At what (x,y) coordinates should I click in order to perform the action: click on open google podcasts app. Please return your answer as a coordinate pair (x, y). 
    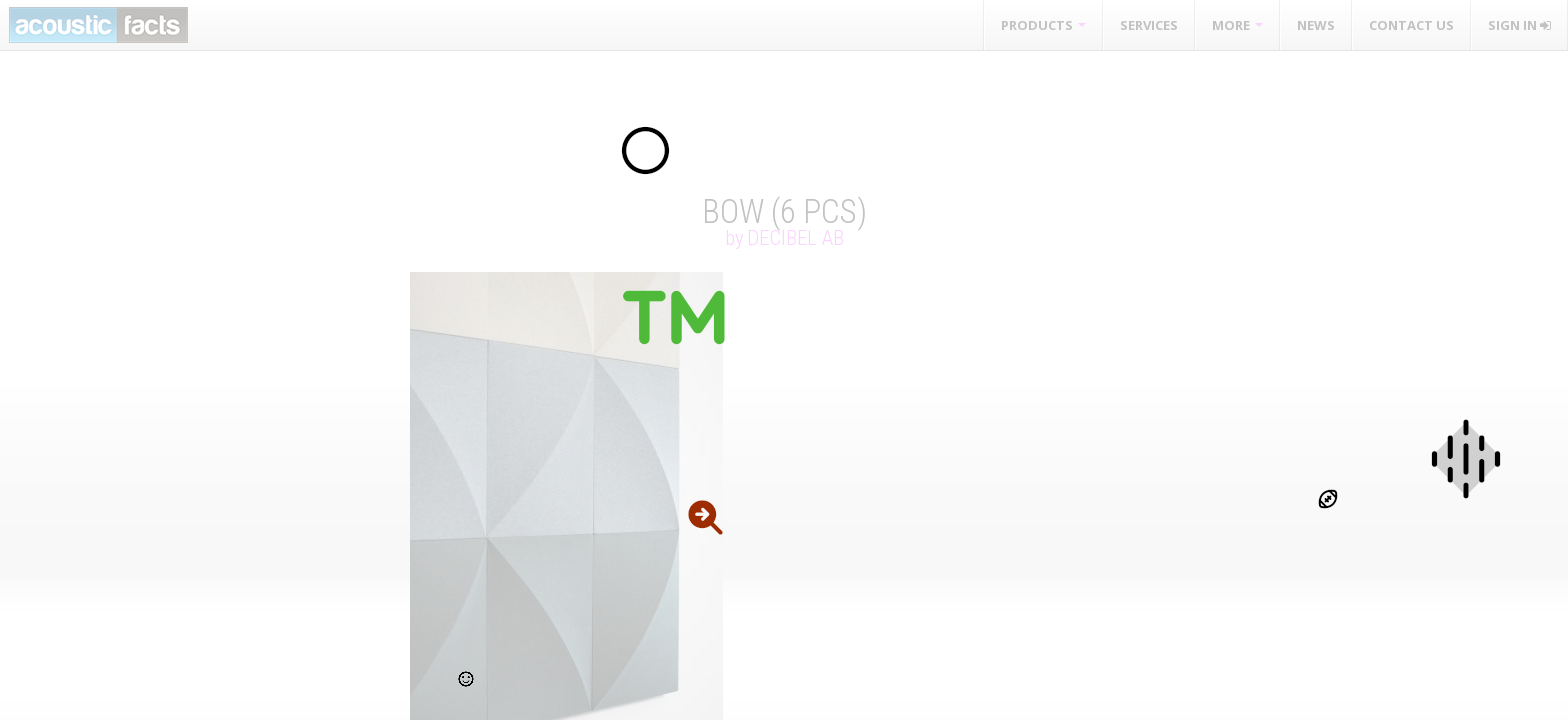
    Looking at the image, I should click on (1466, 459).